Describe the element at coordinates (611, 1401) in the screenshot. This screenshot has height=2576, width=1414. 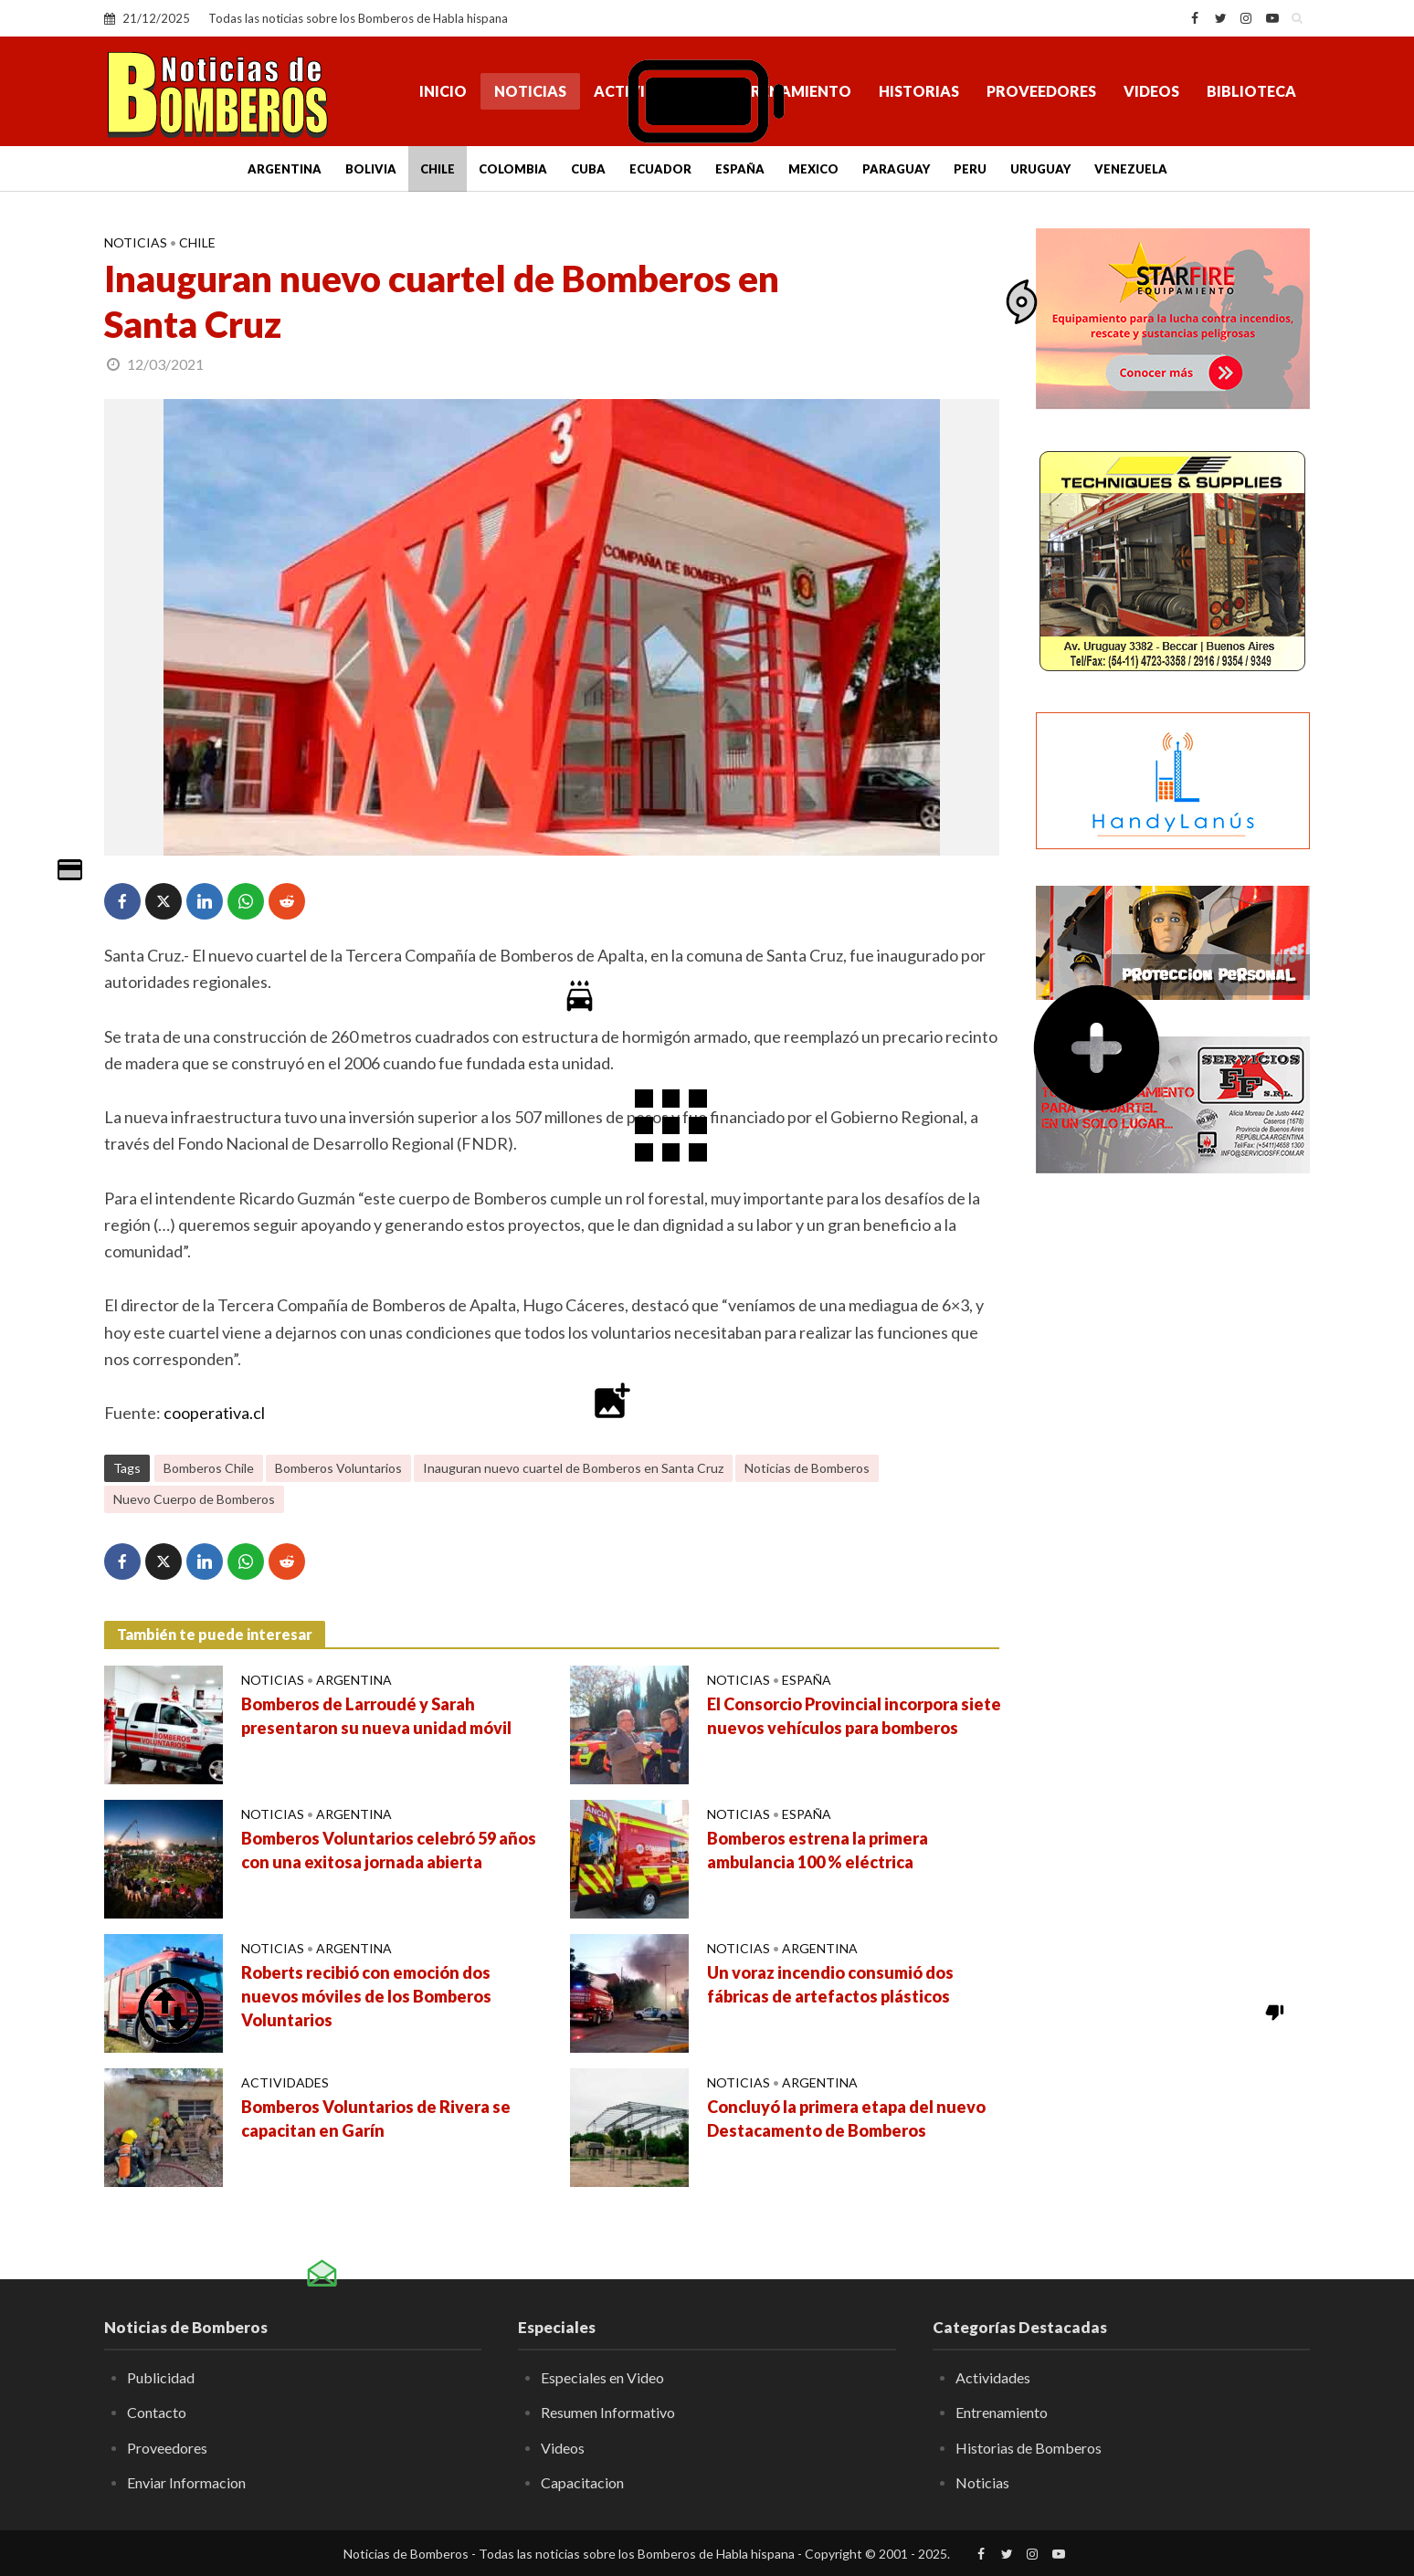
I see `add a new photo to your collection` at that location.